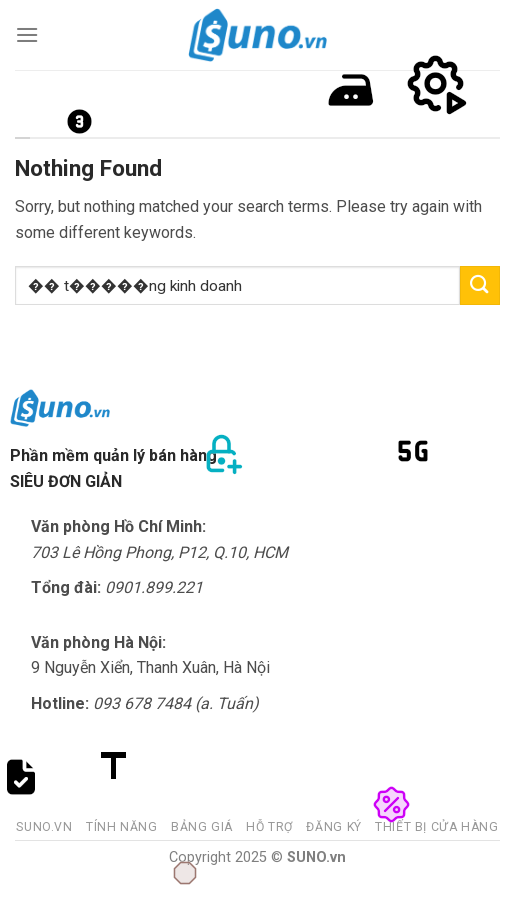 The width and height of the screenshot is (515, 910). What do you see at coordinates (113, 766) in the screenshot?
I see `add a title or heading to your document` at bounding box center [113, 766].